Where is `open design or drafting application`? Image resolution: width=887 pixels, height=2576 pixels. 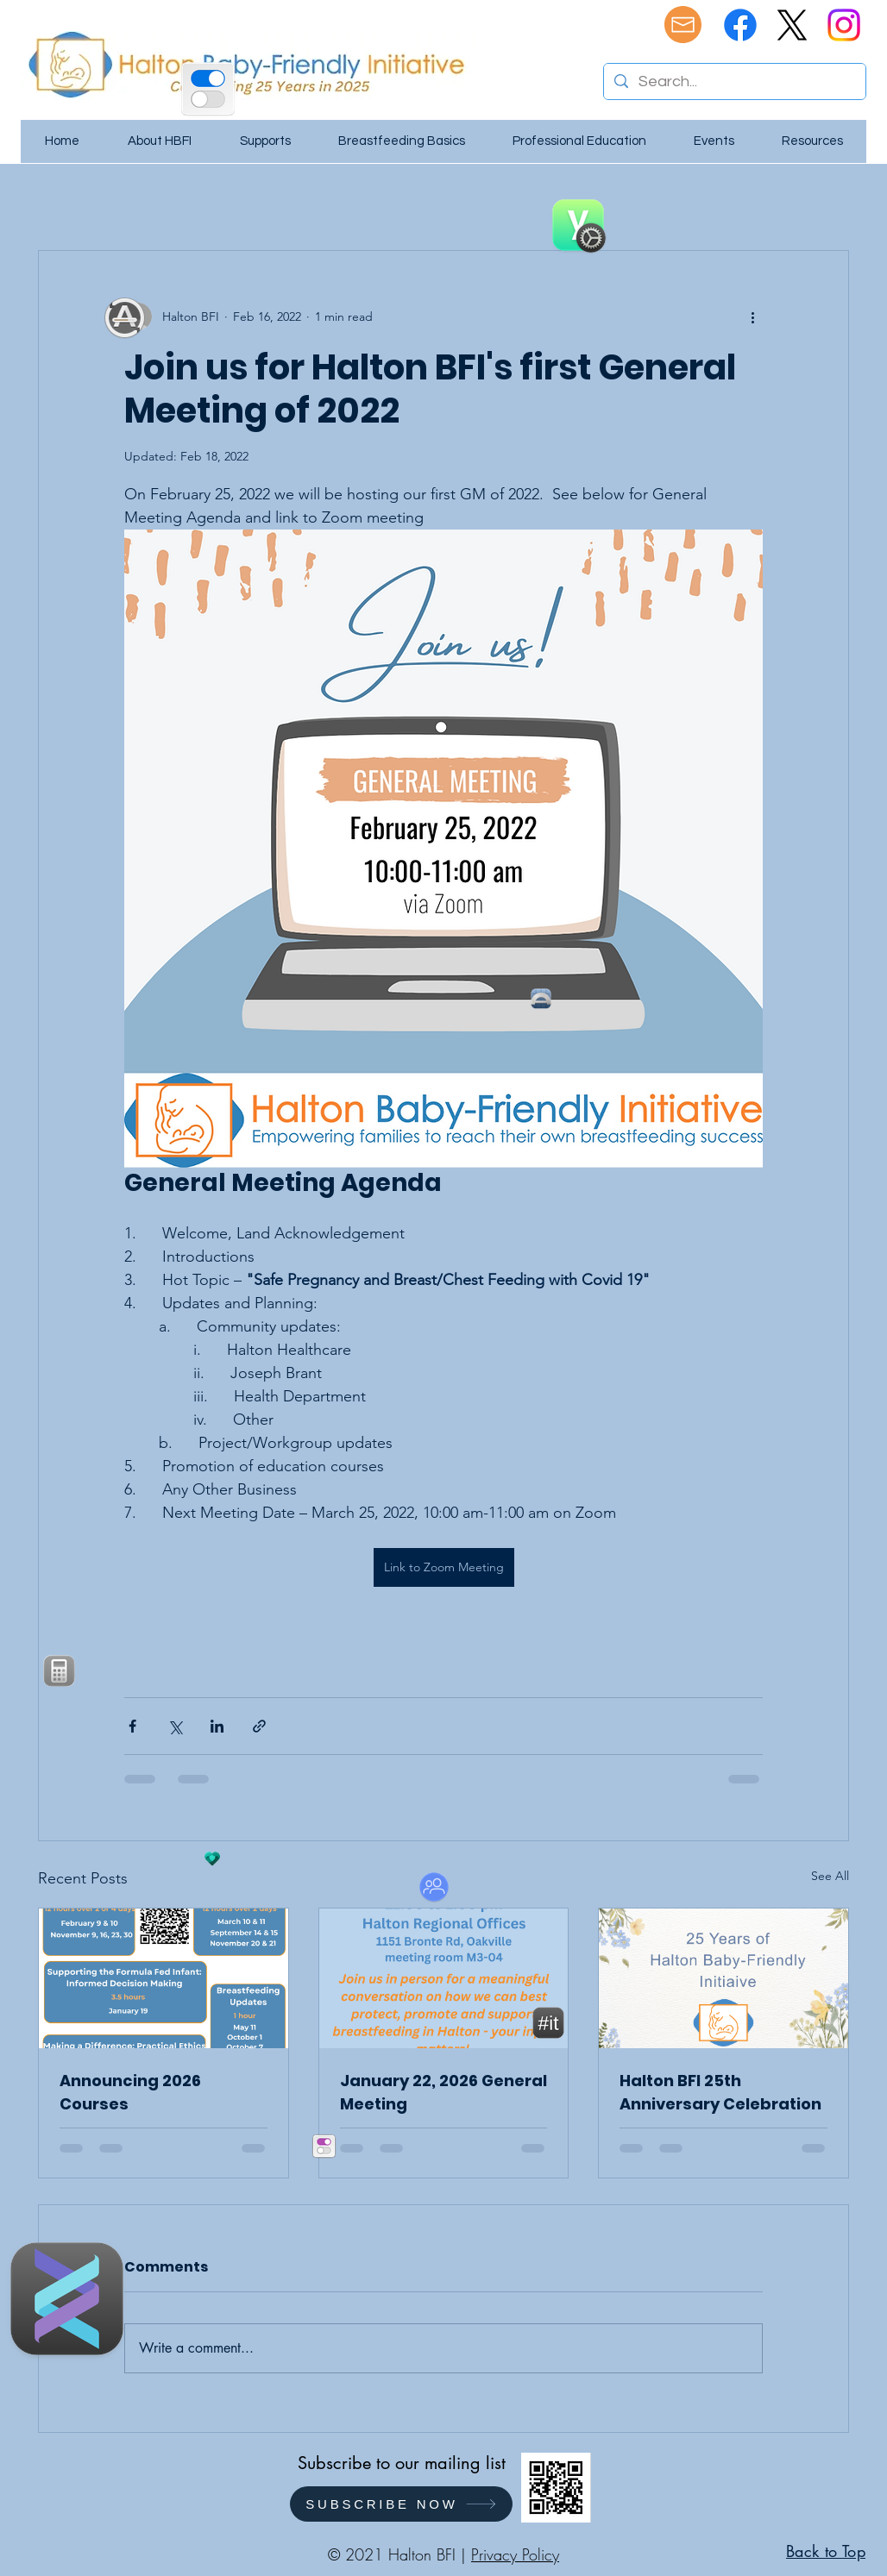
open design or drafting application is located at coordinates (541, 999).